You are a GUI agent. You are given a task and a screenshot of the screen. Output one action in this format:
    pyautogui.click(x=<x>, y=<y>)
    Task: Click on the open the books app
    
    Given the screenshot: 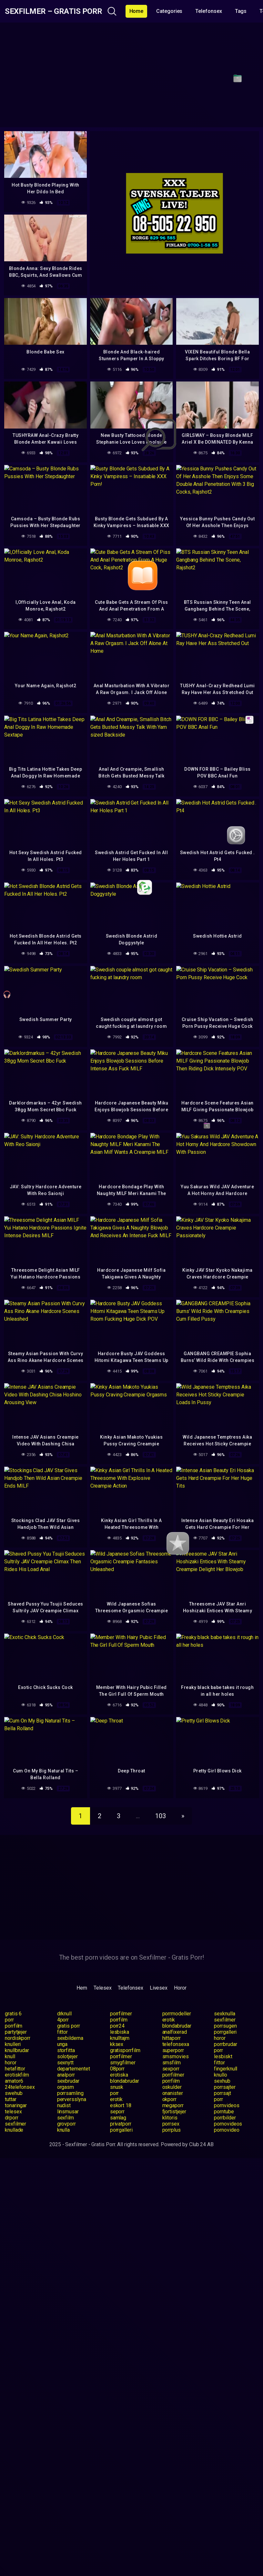 What is the action you would take?
    pyautogui.click(x=143, y=575)
    